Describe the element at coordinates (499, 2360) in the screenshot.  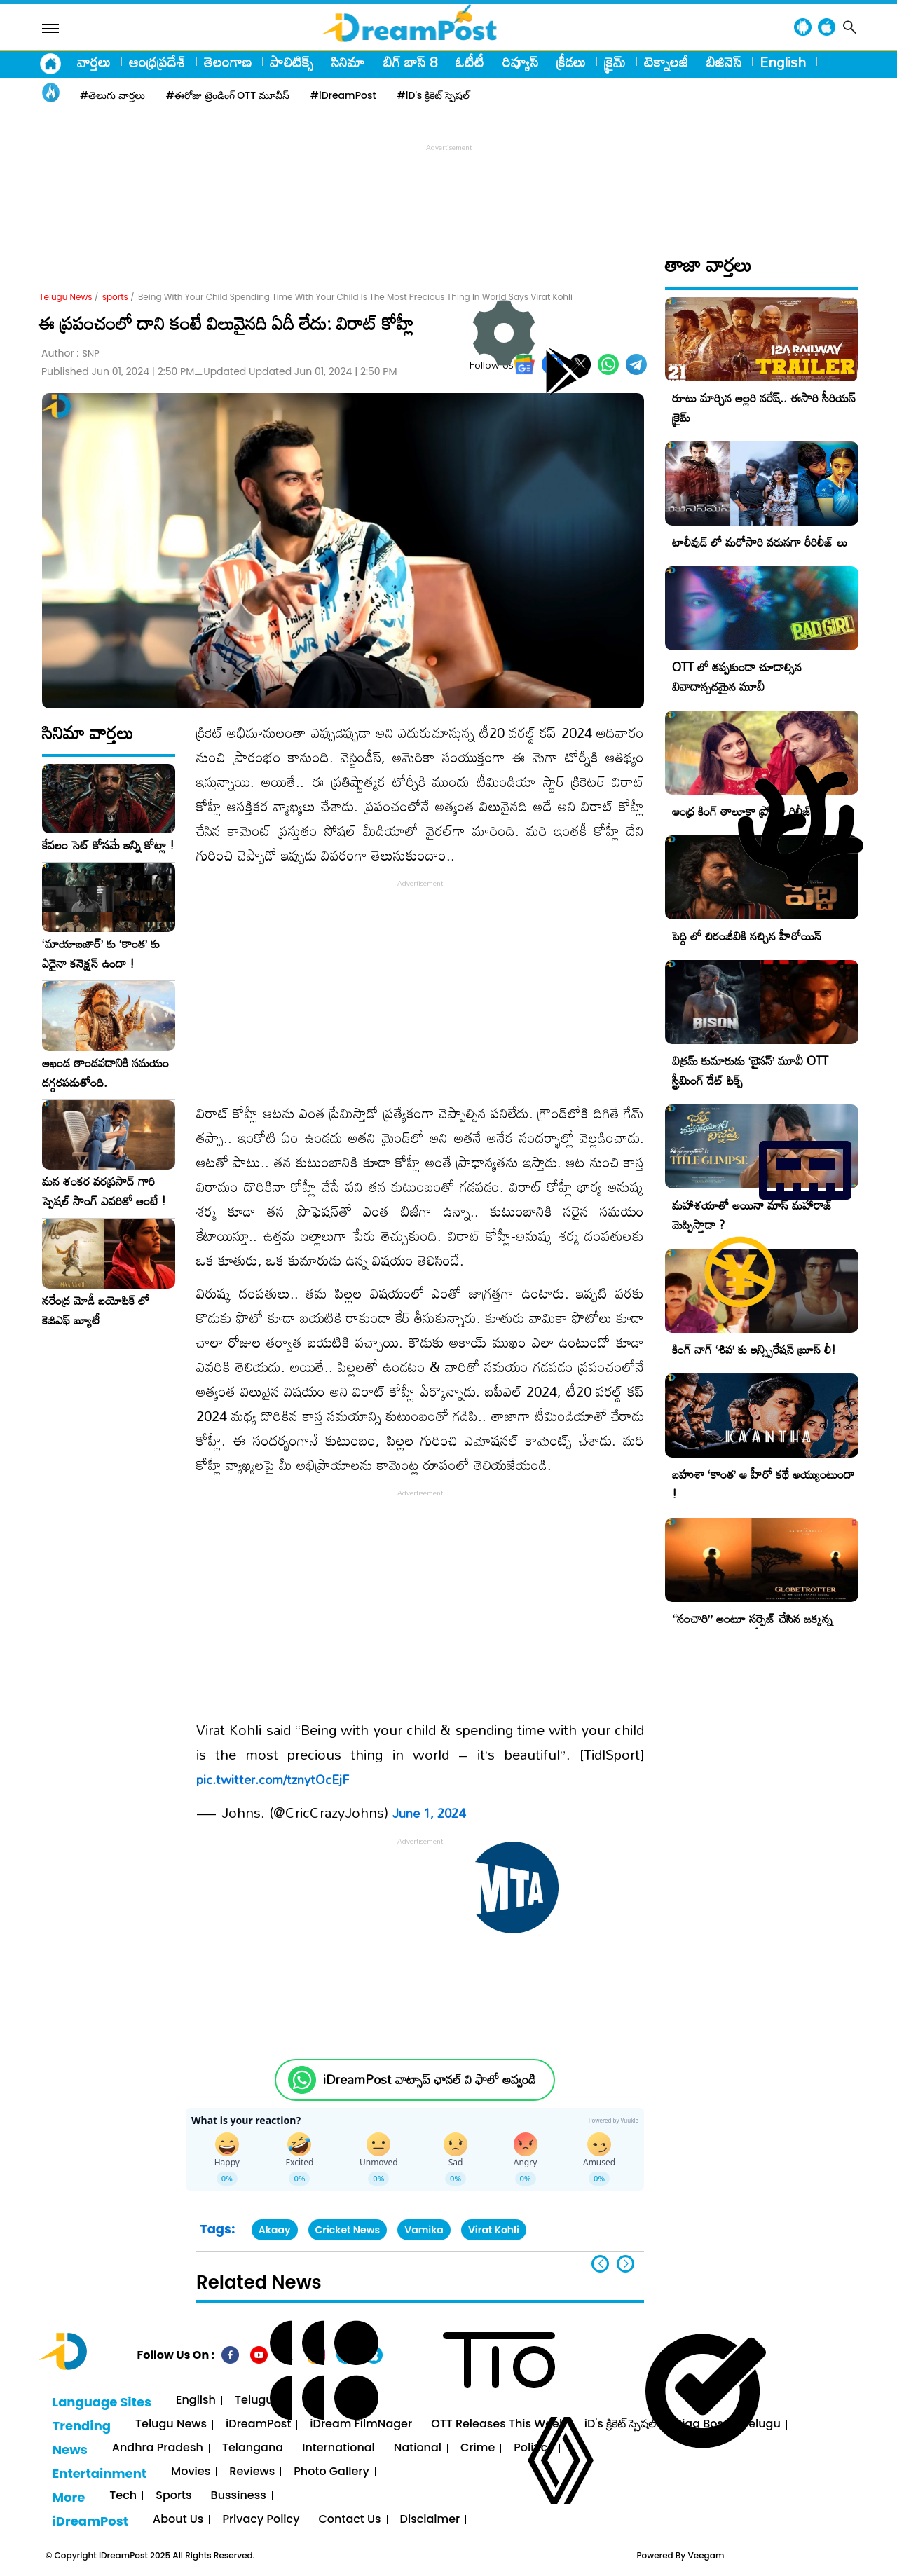
I see `open try it online code interpreter` at that location.